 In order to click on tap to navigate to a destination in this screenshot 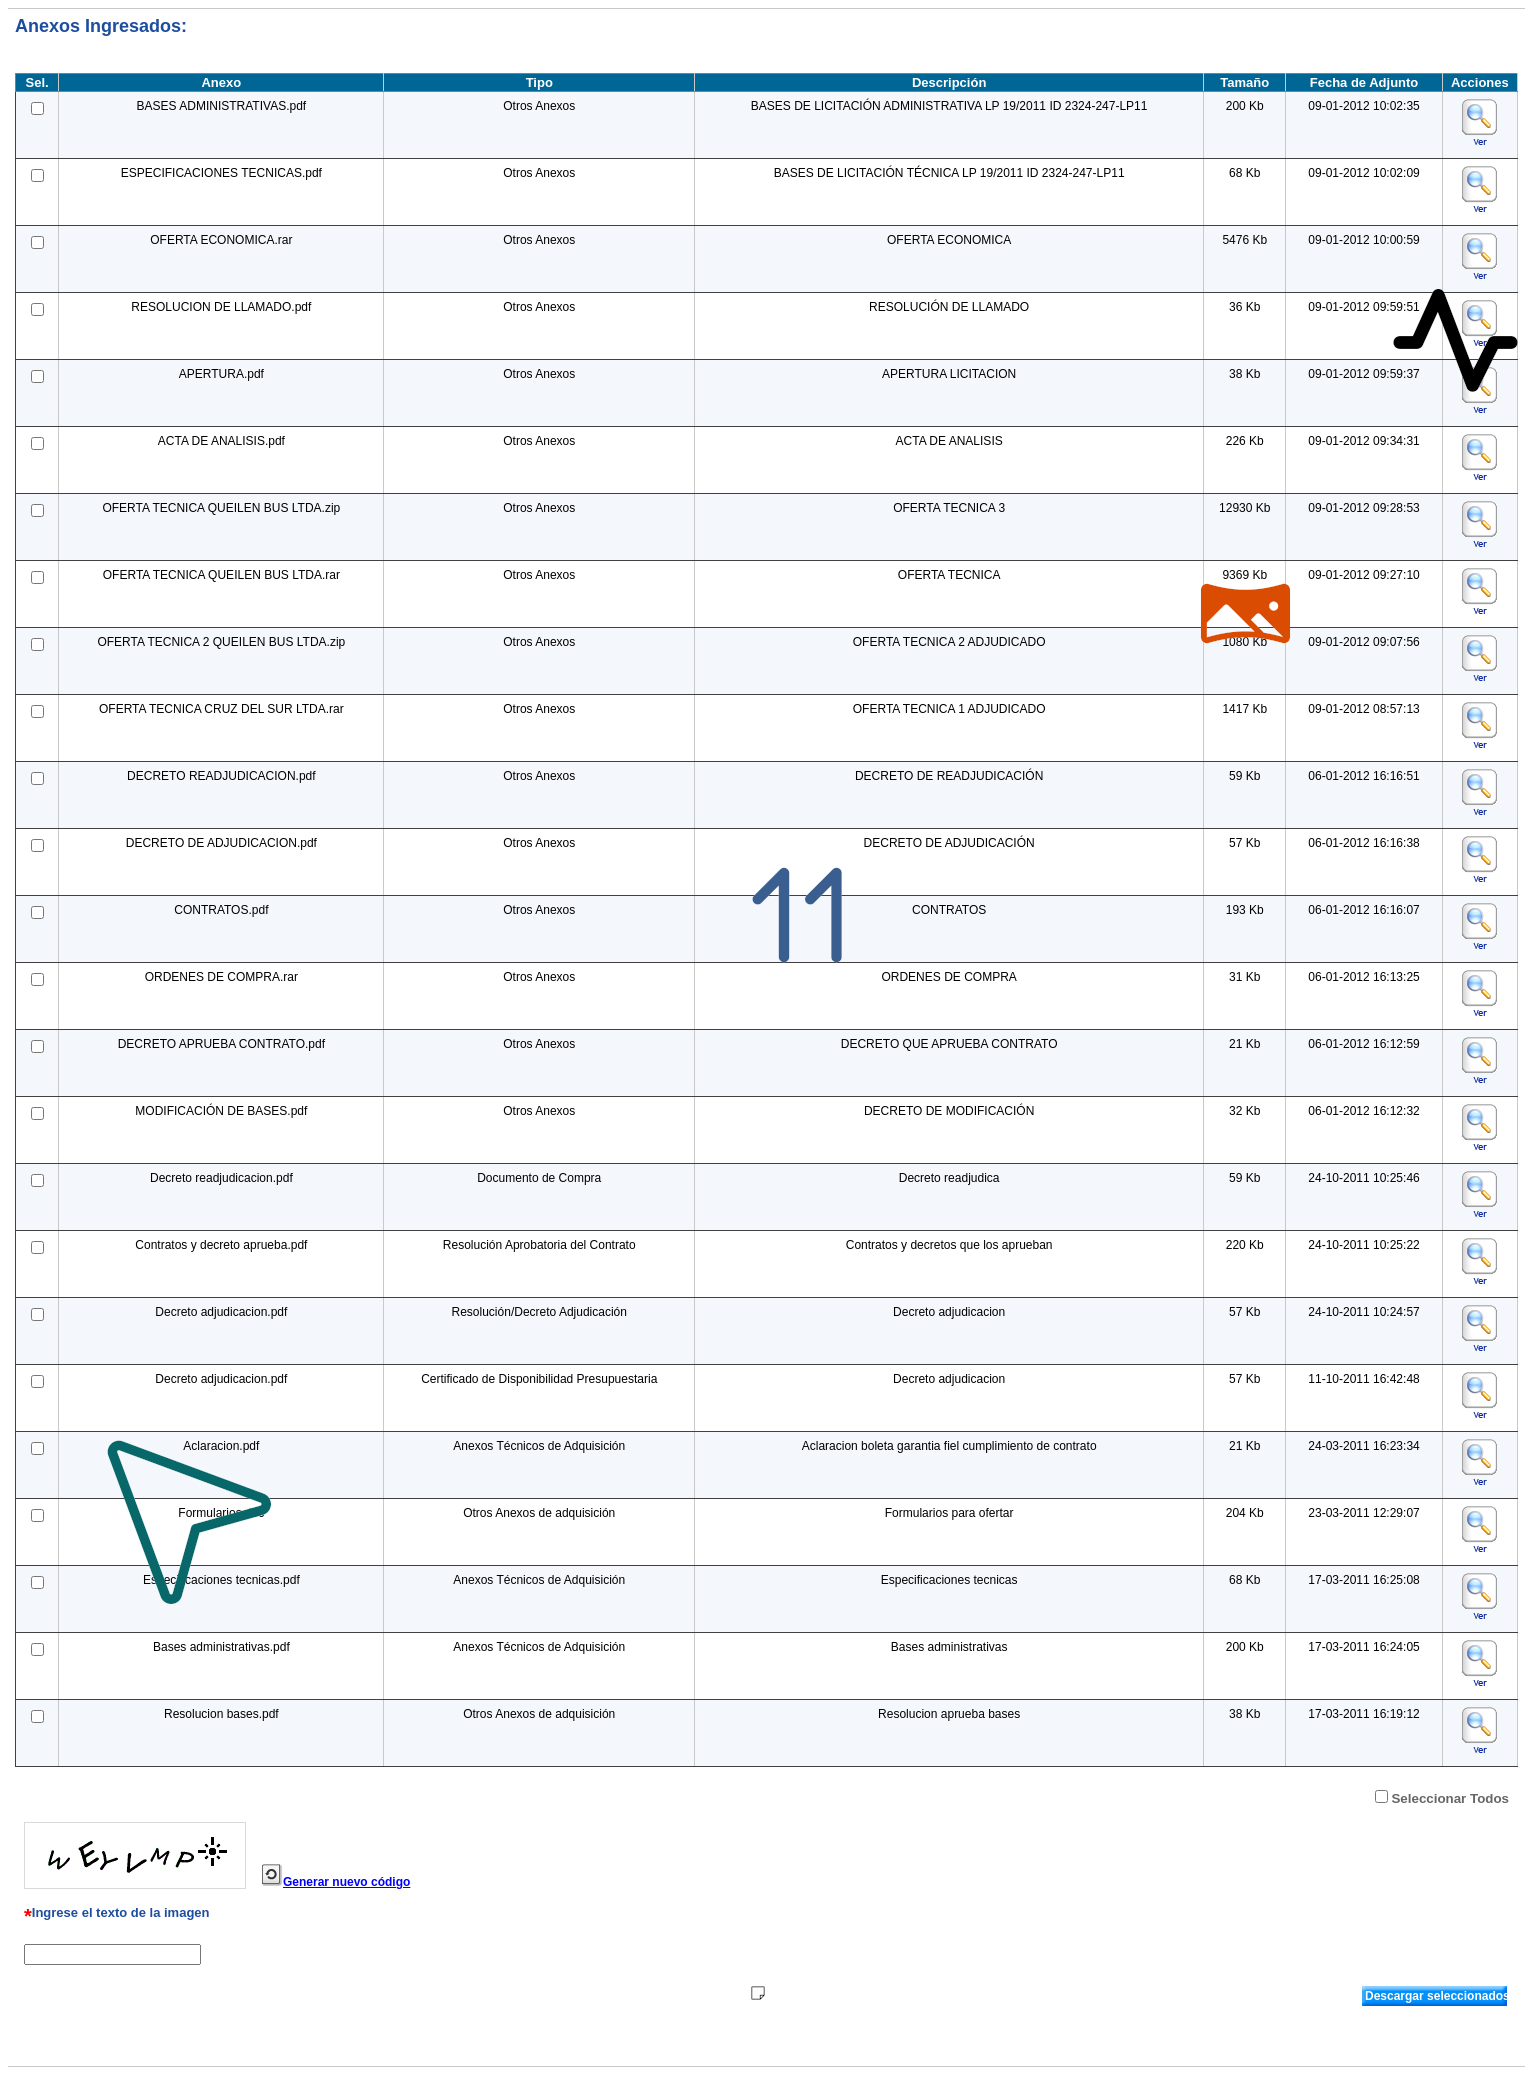, I will do `click(176, 1509)`.